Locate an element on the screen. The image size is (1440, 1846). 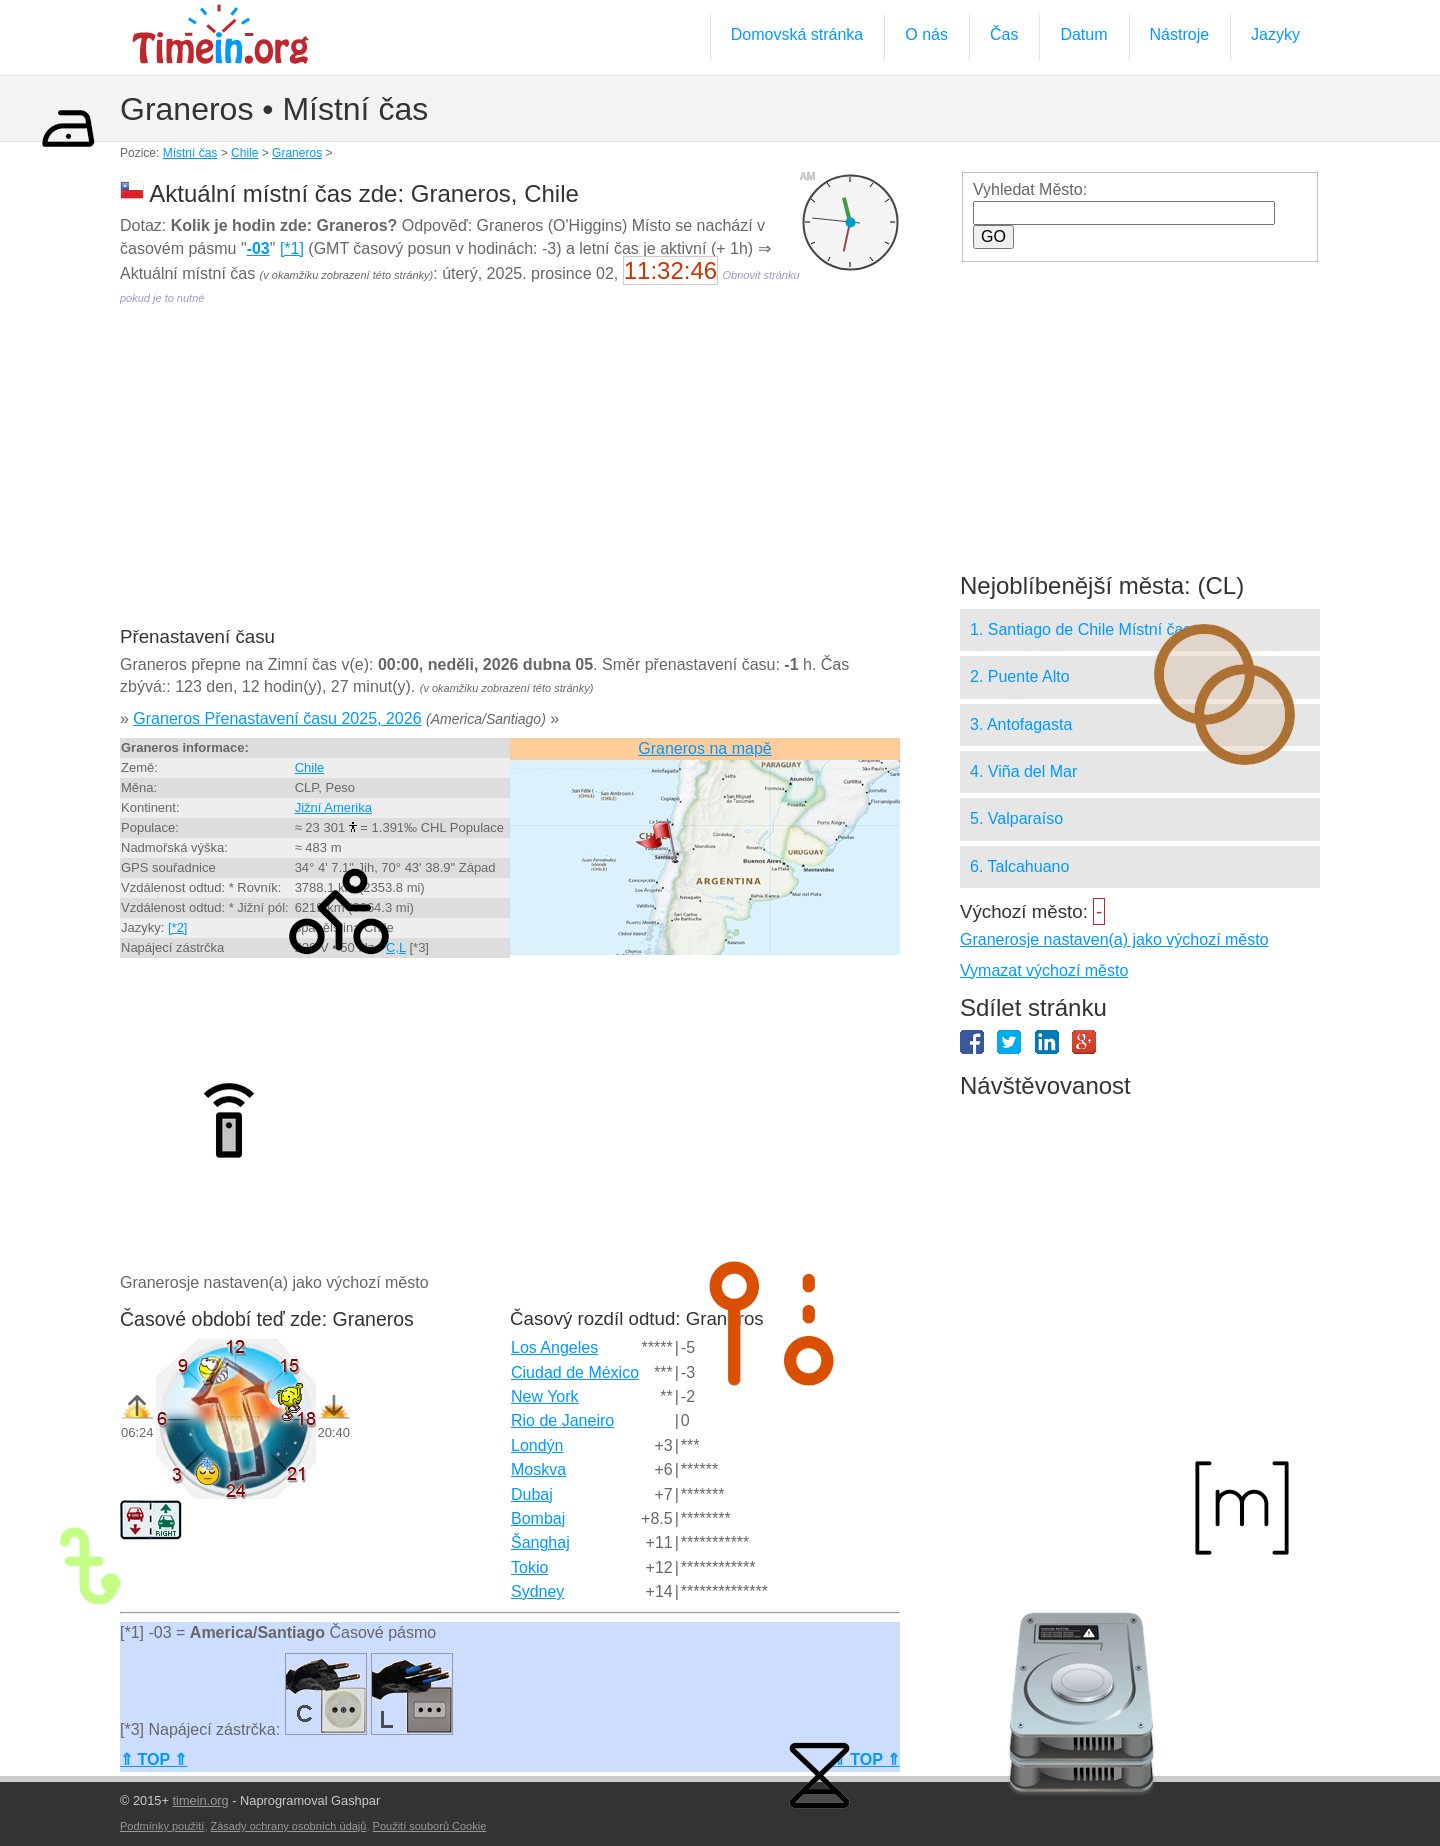
indicates bangladeshi taka currency is located at coordinates (89, 1566).